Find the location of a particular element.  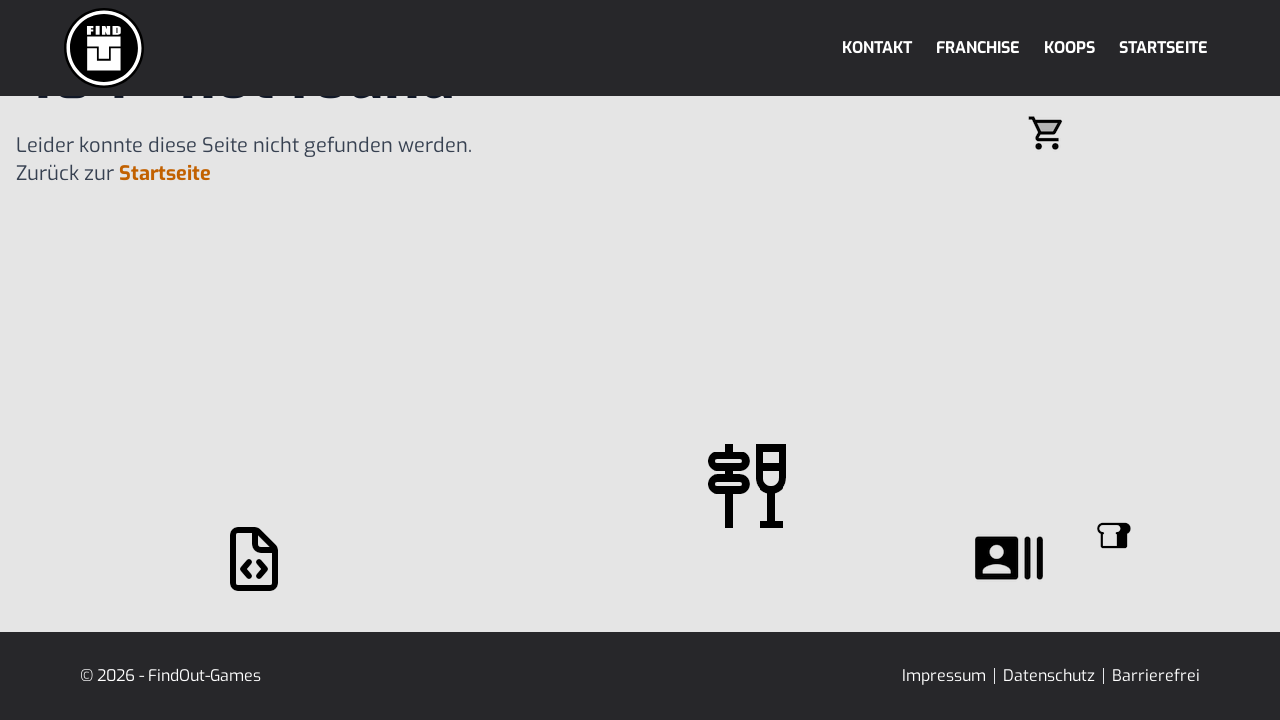

view source code file is located at coordinates (254, 559).